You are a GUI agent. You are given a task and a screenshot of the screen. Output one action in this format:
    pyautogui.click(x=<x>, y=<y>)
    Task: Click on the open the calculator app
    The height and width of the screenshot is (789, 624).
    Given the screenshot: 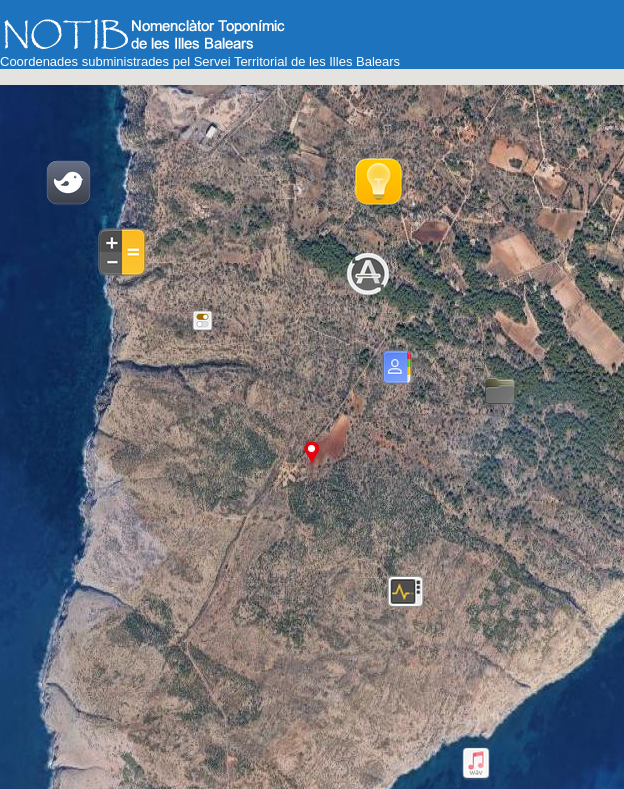 What is the action you would take?
    pyautogui.click(x=122, y=252)
    